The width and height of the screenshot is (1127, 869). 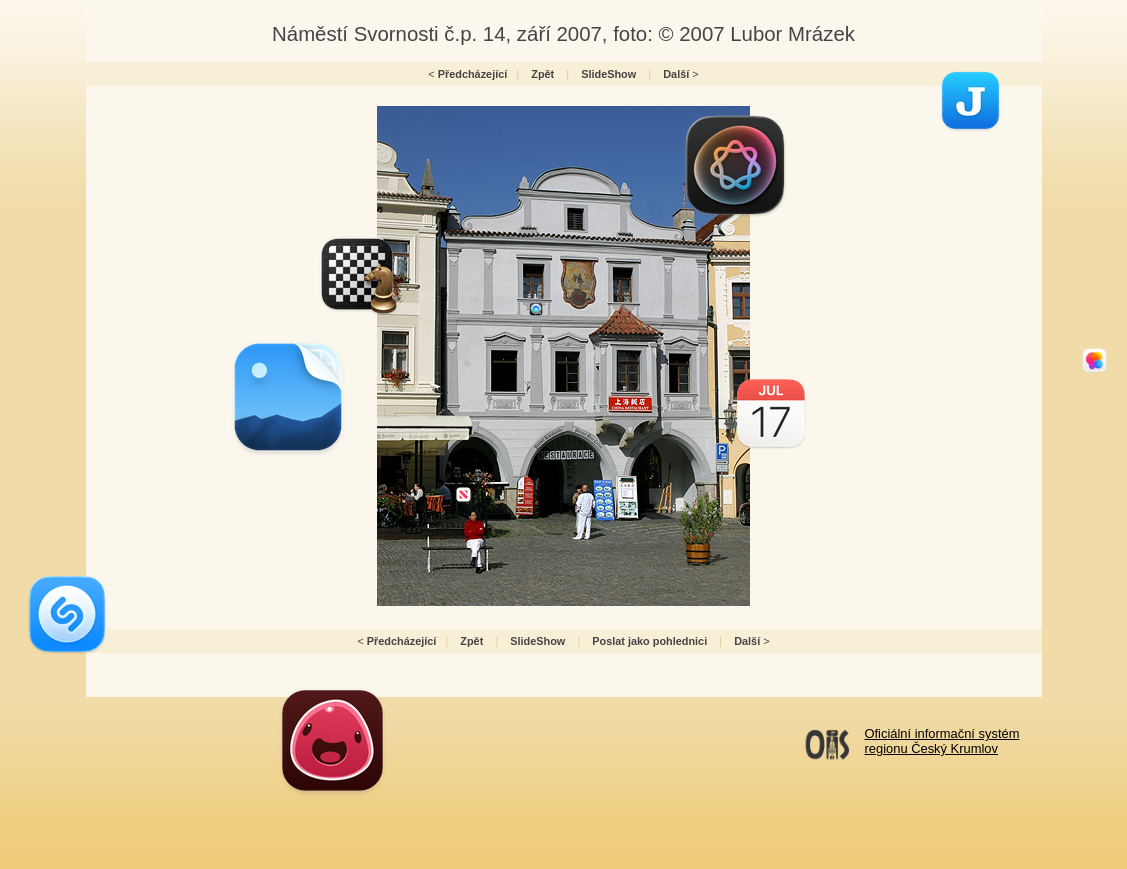 What do you see at coordinates (67, 614) in the screenshot?
I see `identify a song playing nearby` at bounding box center [67, 614].